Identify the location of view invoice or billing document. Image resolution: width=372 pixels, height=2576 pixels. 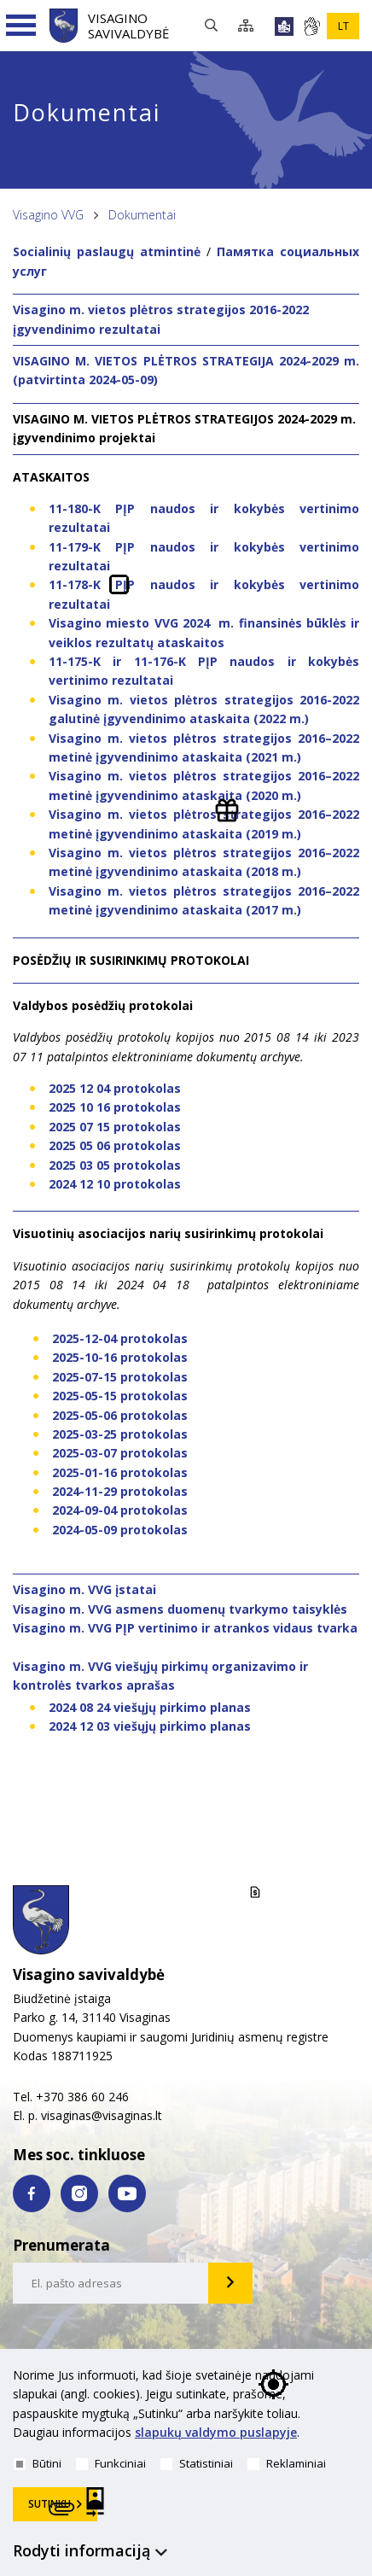
(255, 1892).